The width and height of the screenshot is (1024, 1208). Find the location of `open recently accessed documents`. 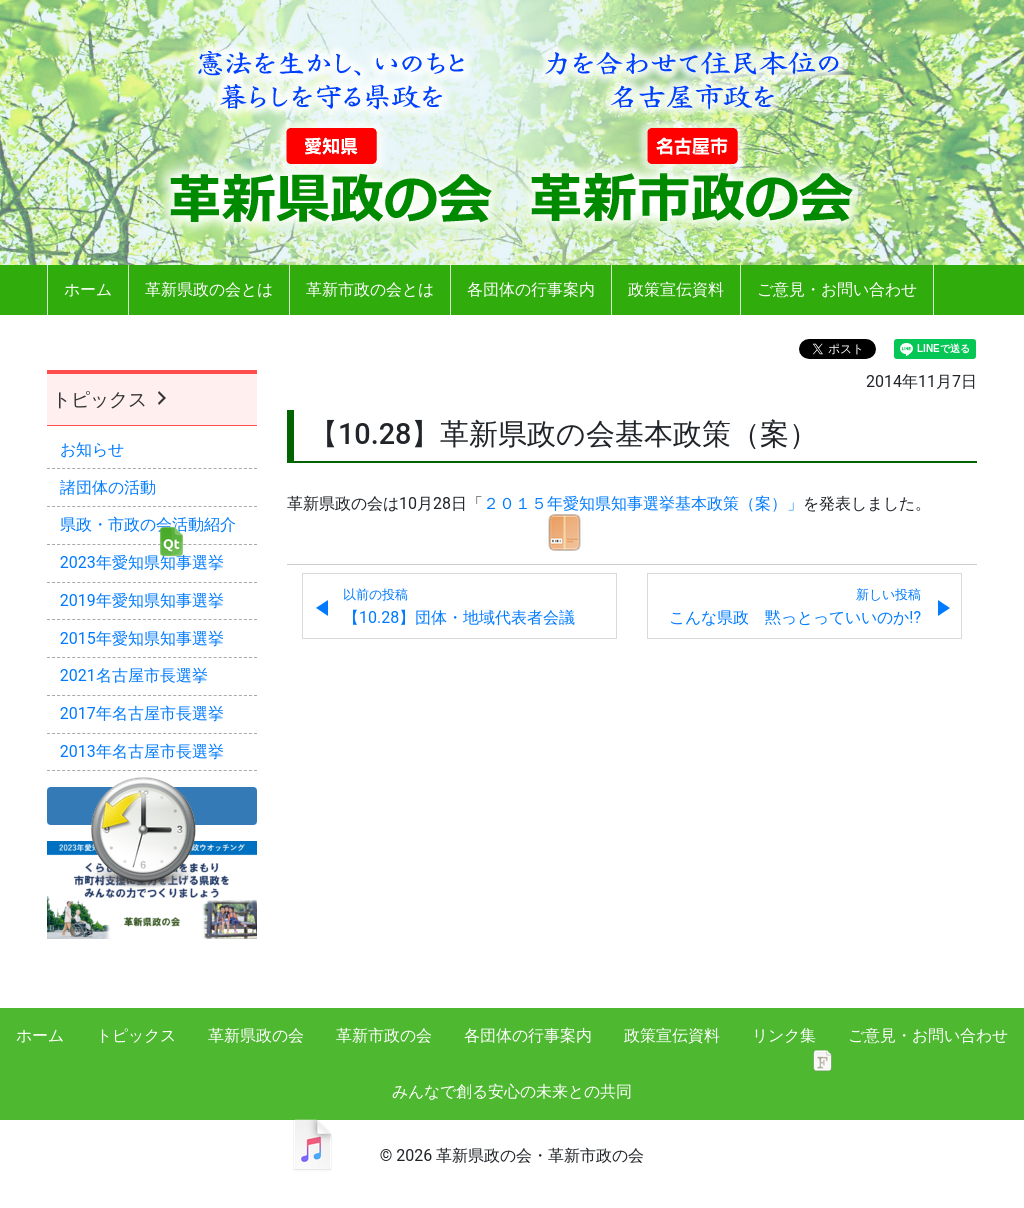

open recently accessed documents is located at coordinates (145, 829).